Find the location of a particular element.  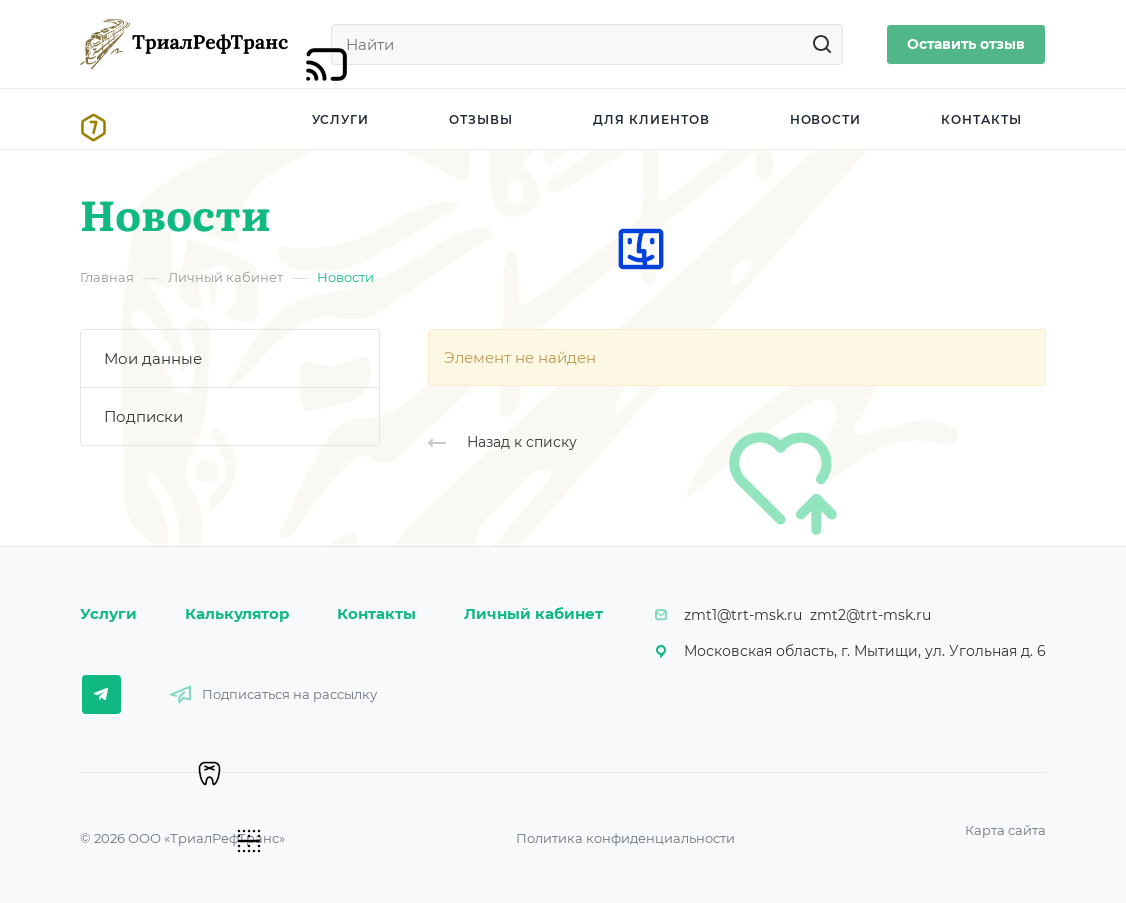

cast your screen to a nearby device is located at coordinates (326, 64).